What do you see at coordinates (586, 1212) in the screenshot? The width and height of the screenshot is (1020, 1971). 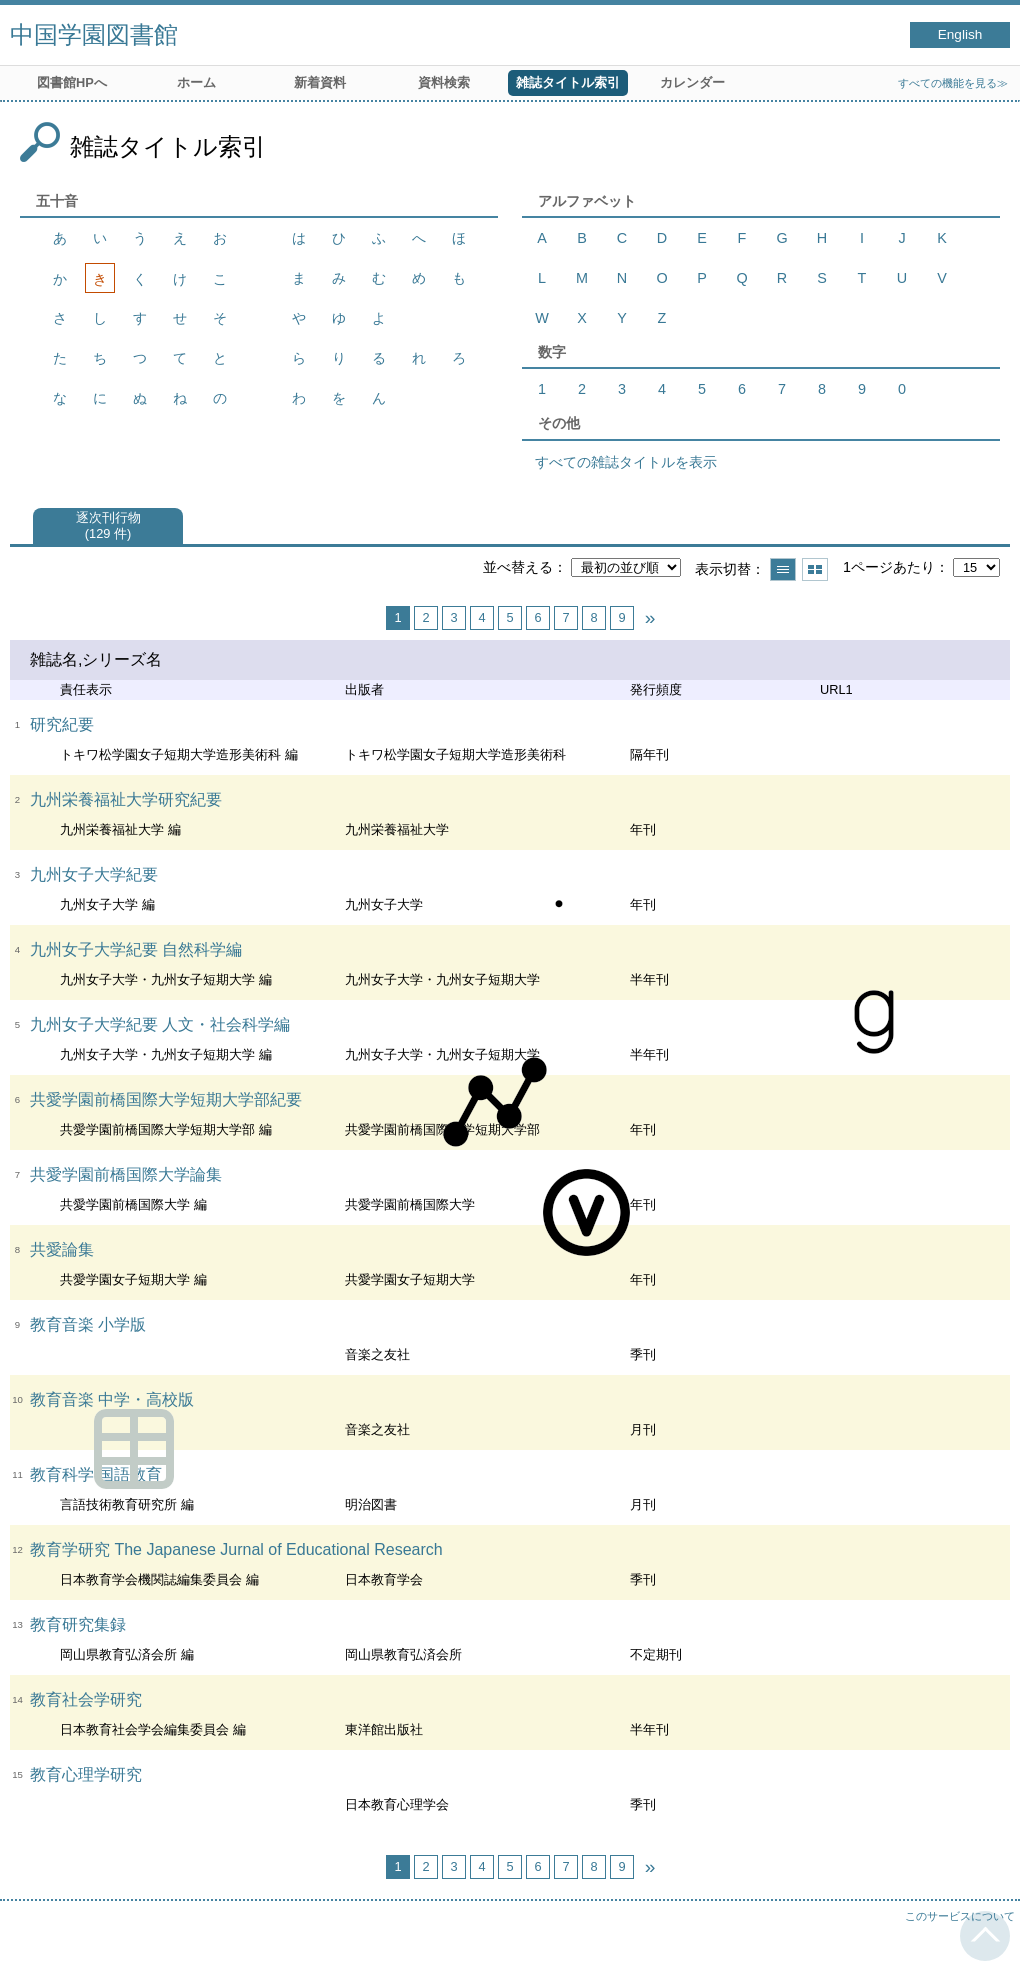 I see `indicates a verified status or account` at bounding box center [586, 1212].